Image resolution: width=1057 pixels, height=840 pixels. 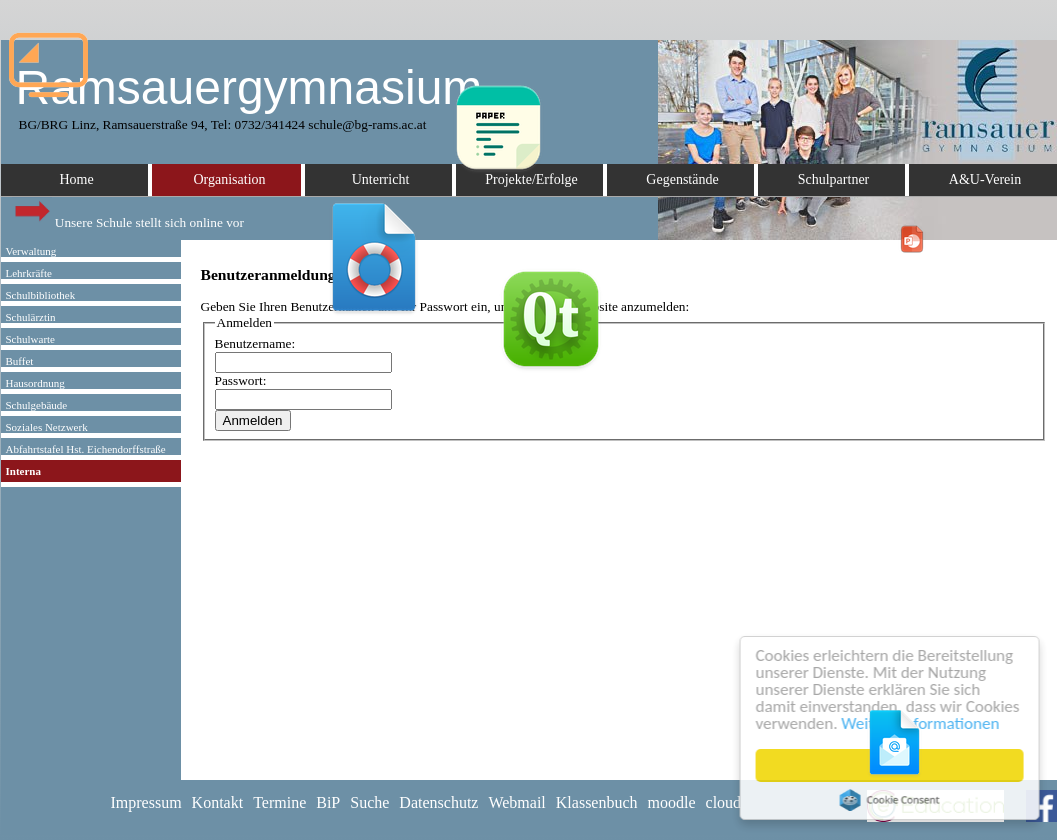 What do you see at coordinates (912, 239) in the screenshot?
I see `a microsoft powerpoint file` at bounding box center [912, 239].